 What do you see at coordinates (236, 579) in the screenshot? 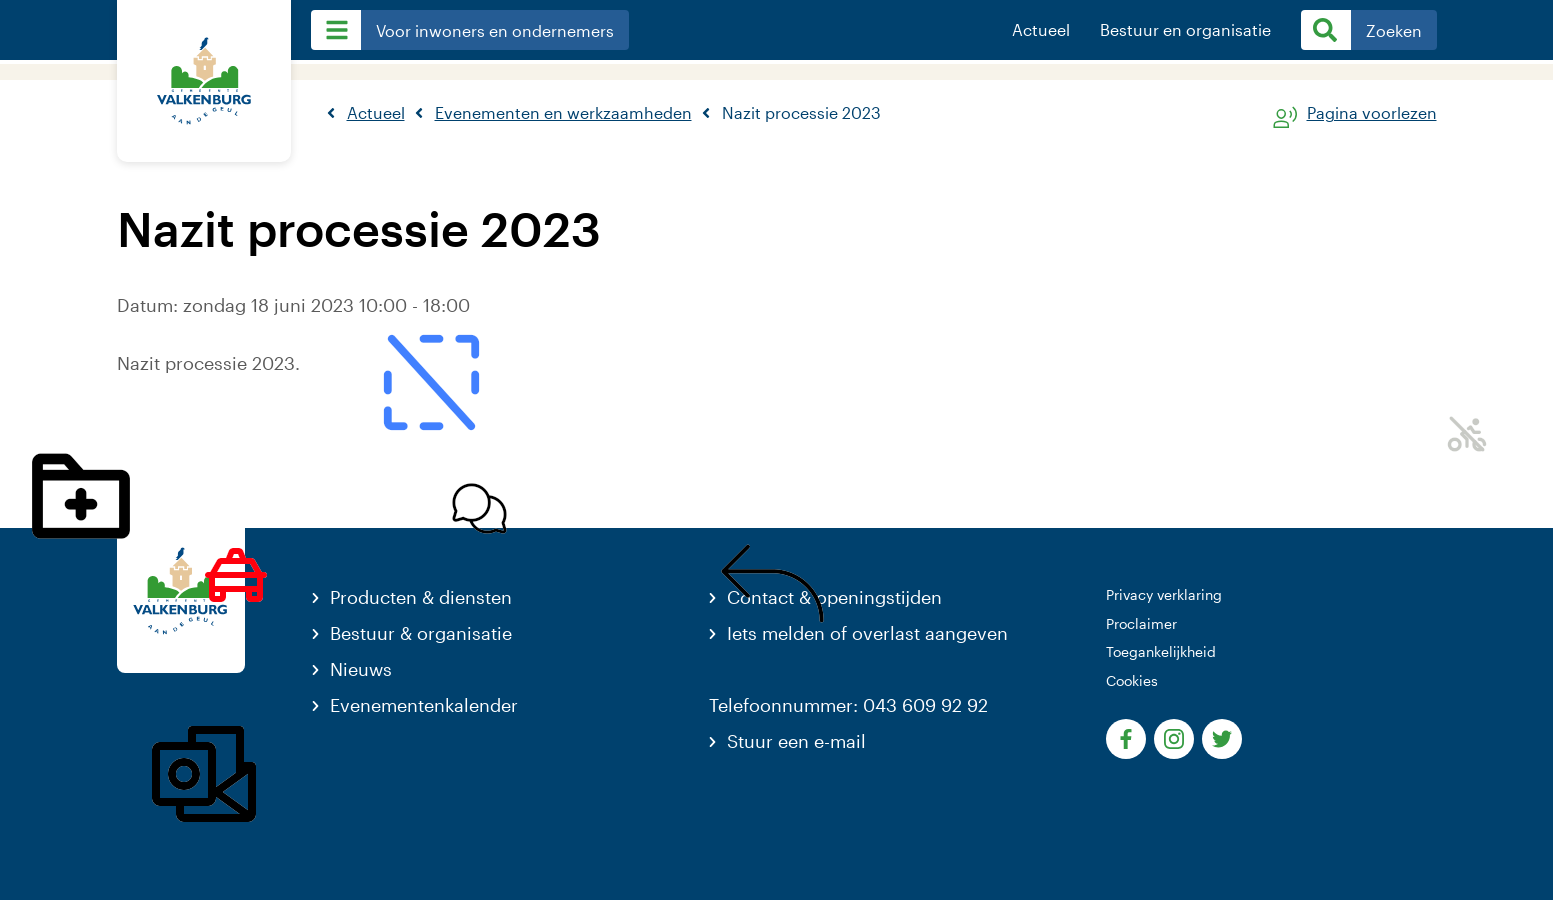
I see `request a taxi or cab ride` at bounding box center [236, 579].